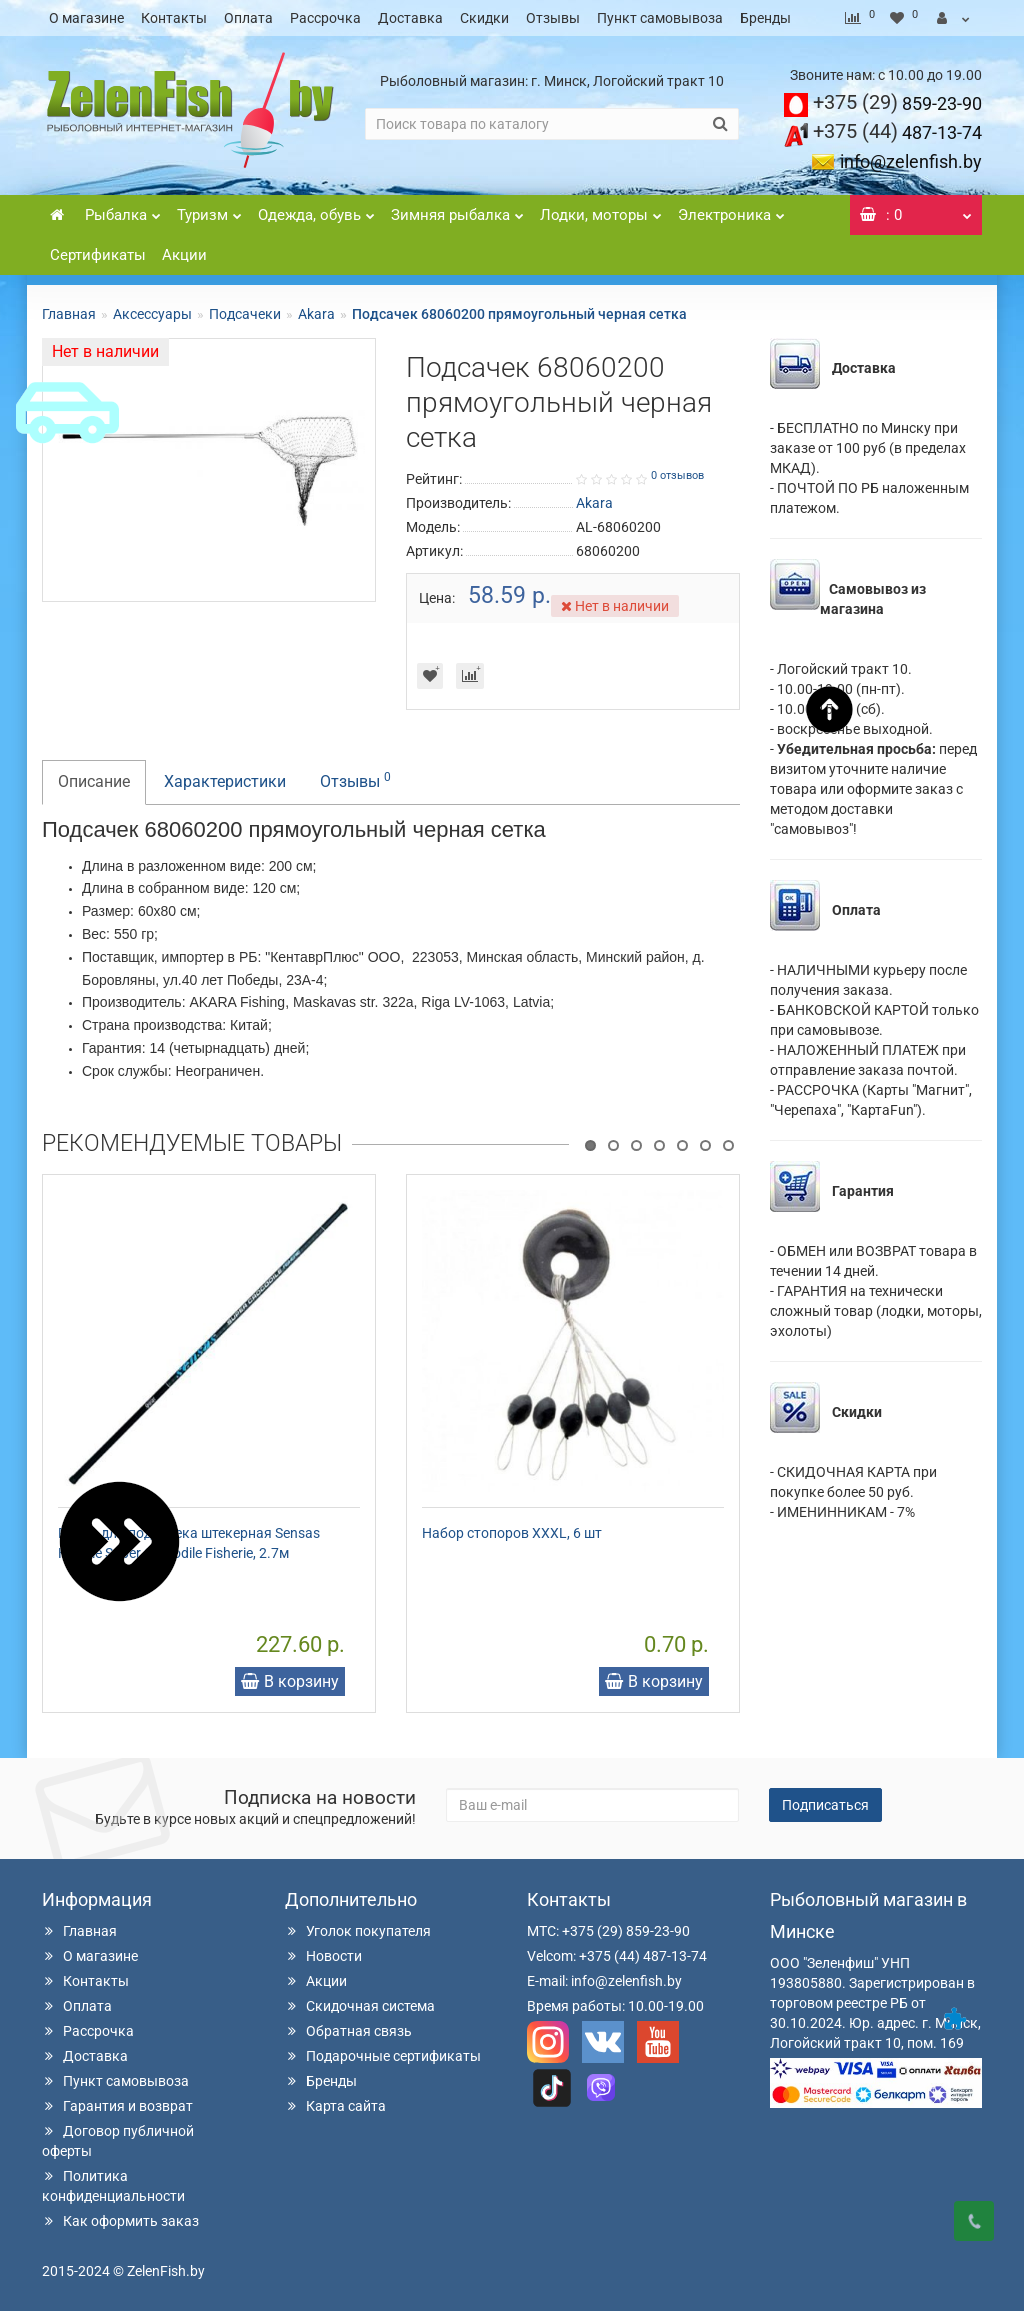  I want to click on access vehicle or car-related settings, so click(67, 409).